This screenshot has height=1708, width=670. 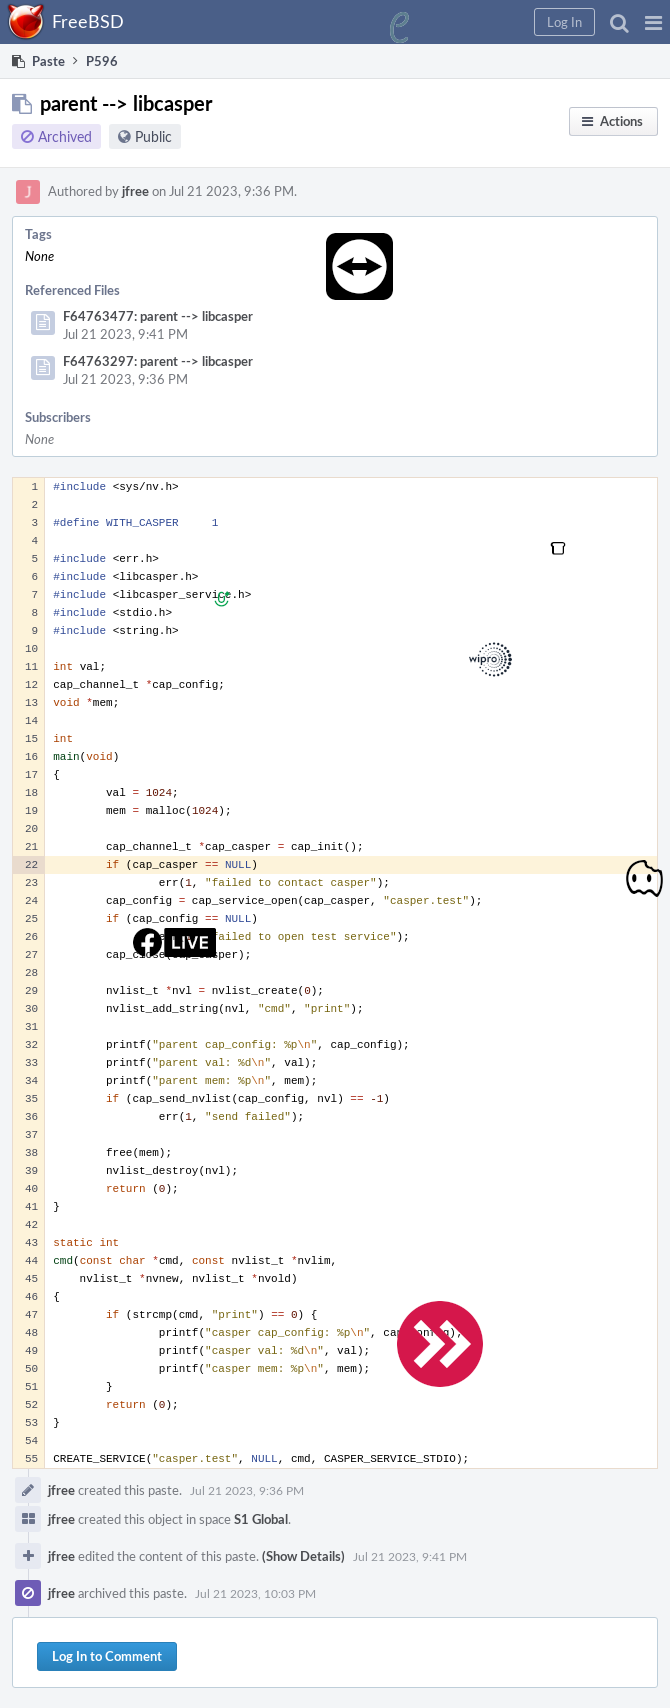 I want to click on open calibre-web ebook management app, so click(x=399, y=27).